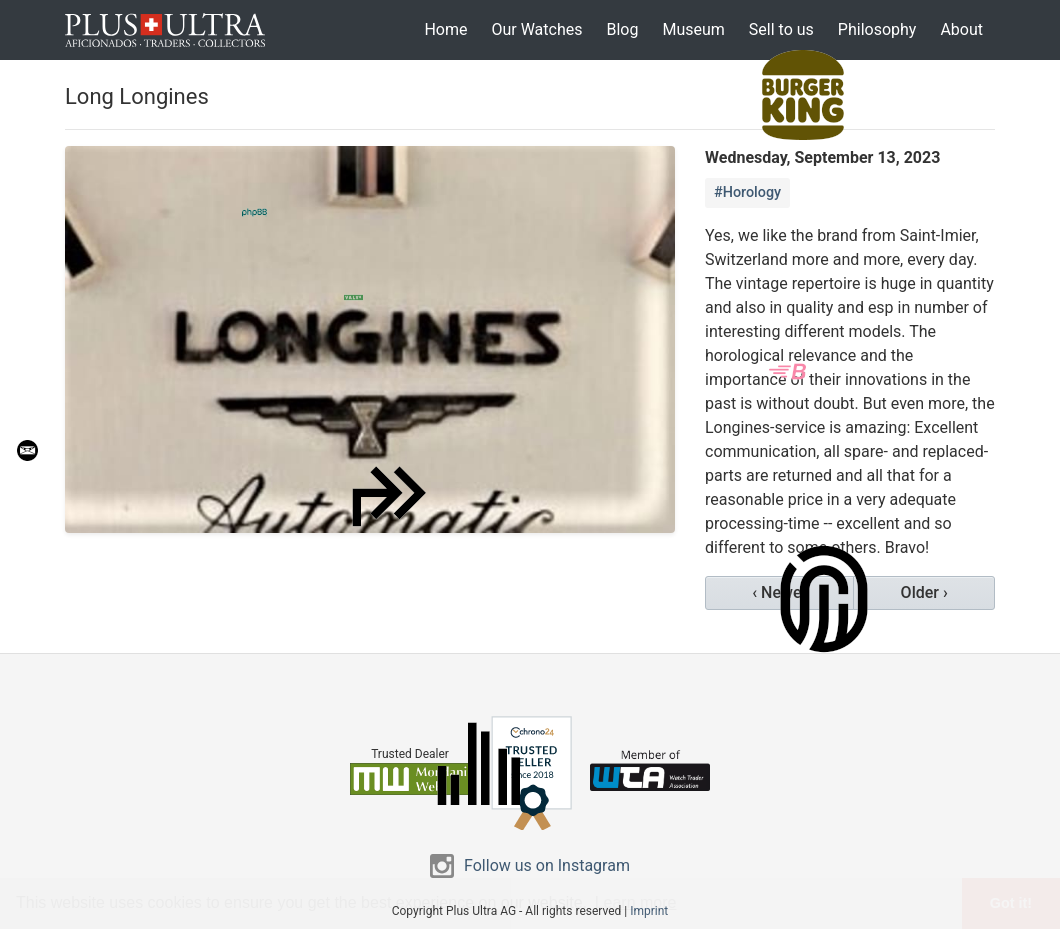 The image size is (1060, 929). I want to click on valve corporation logo, so click(353, 297).